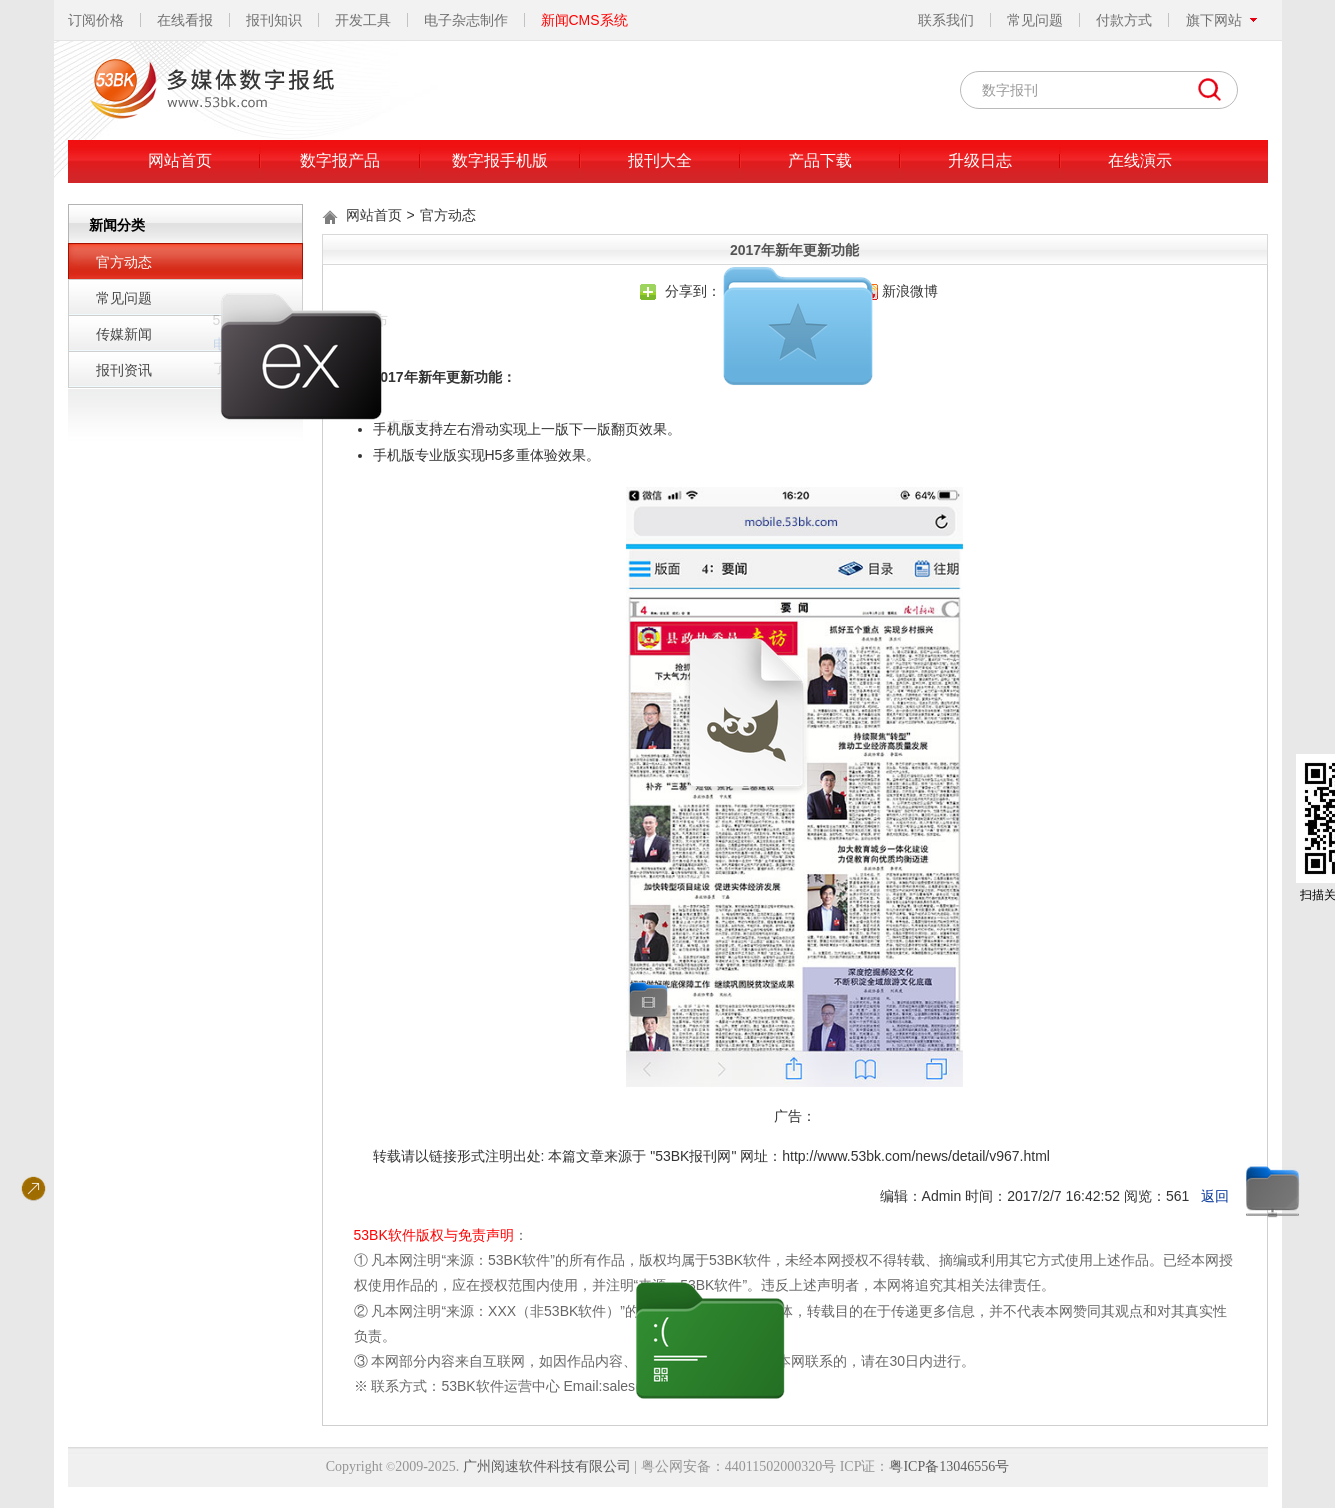 This screenshot has height=1508, width=1335. I want to click on folder containing windows insider or beta system files, so click(709, 1344).